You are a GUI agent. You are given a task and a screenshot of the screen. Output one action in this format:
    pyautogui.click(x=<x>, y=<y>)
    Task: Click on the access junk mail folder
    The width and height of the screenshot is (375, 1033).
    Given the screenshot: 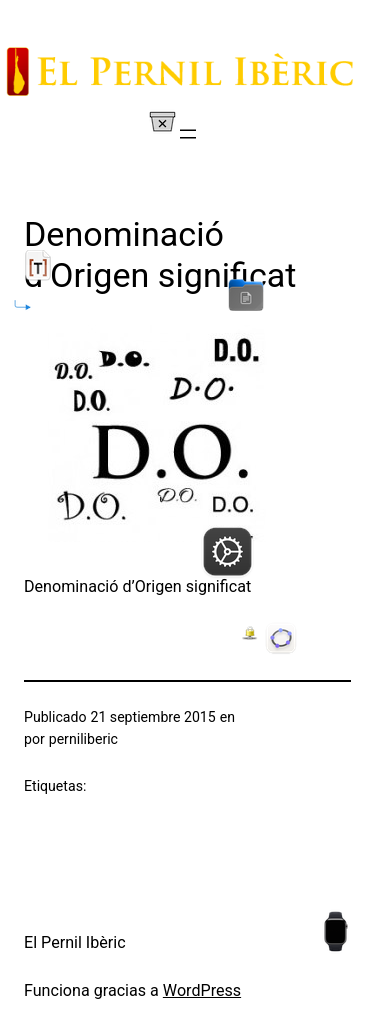 What is the action you would take?
    pyautogui.click(x=162, y=120)
    